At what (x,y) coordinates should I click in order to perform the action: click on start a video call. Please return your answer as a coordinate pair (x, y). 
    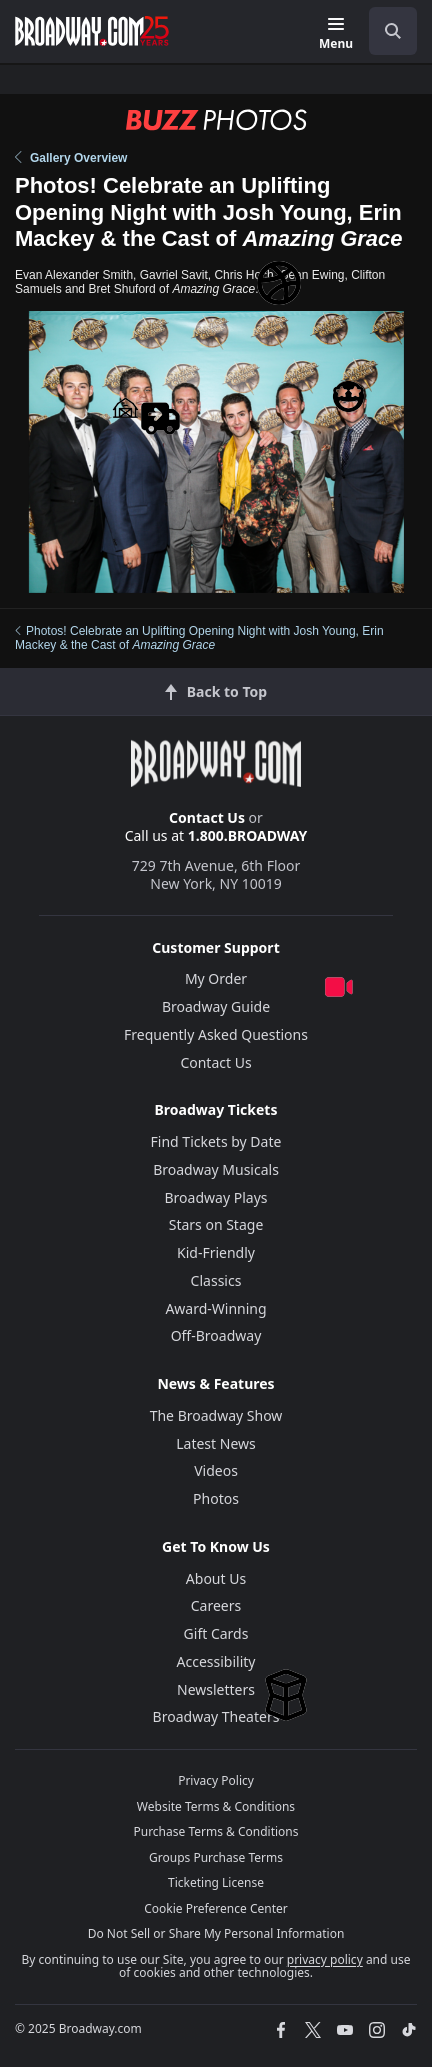
    Looking at the image, I should click on (338, 987).